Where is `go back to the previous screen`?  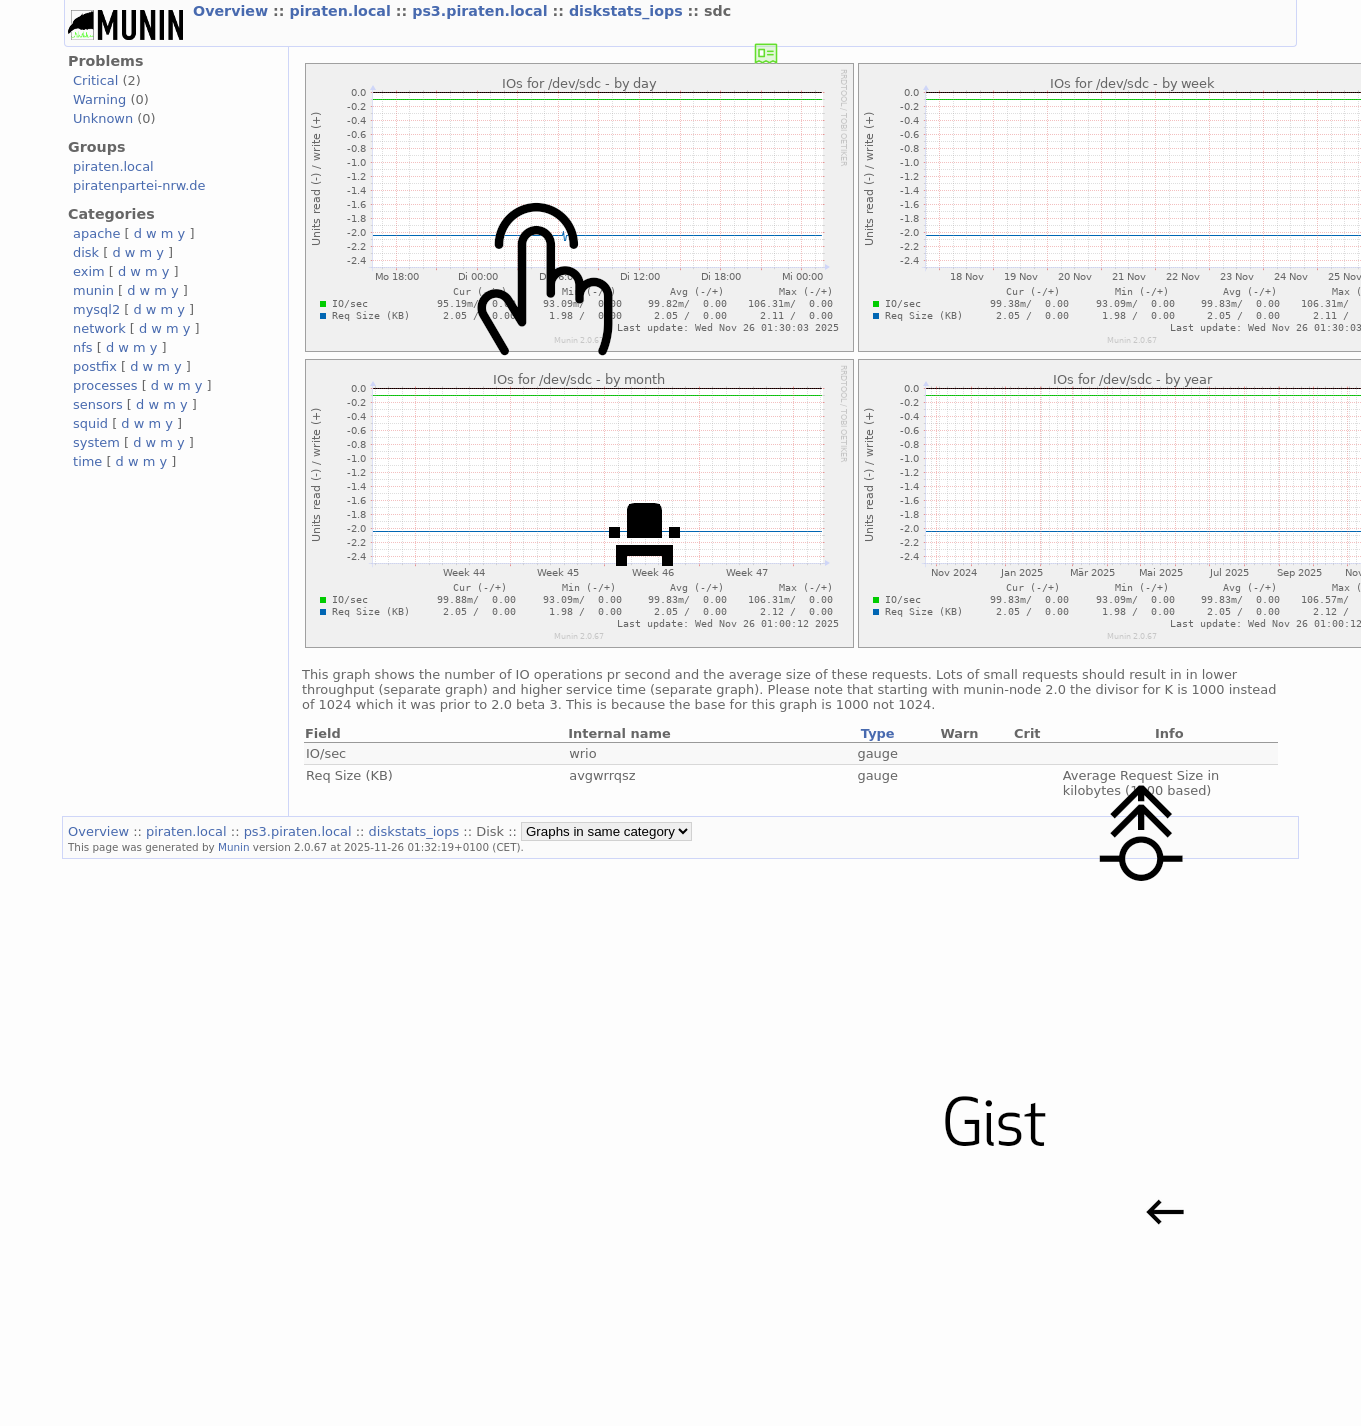
go back to the previous screen is located at coordinates (1165, 1212).